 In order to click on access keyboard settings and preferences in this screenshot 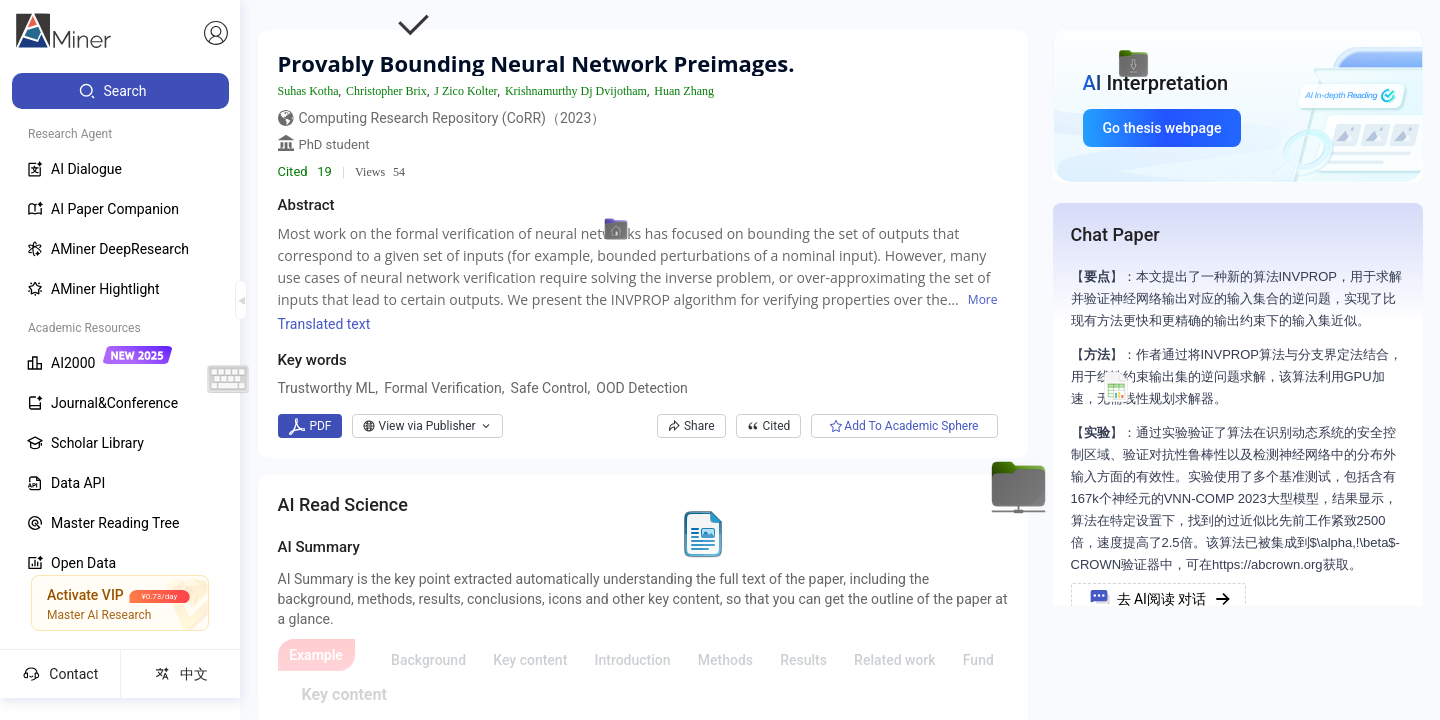, I will do `click(228, 379)`.